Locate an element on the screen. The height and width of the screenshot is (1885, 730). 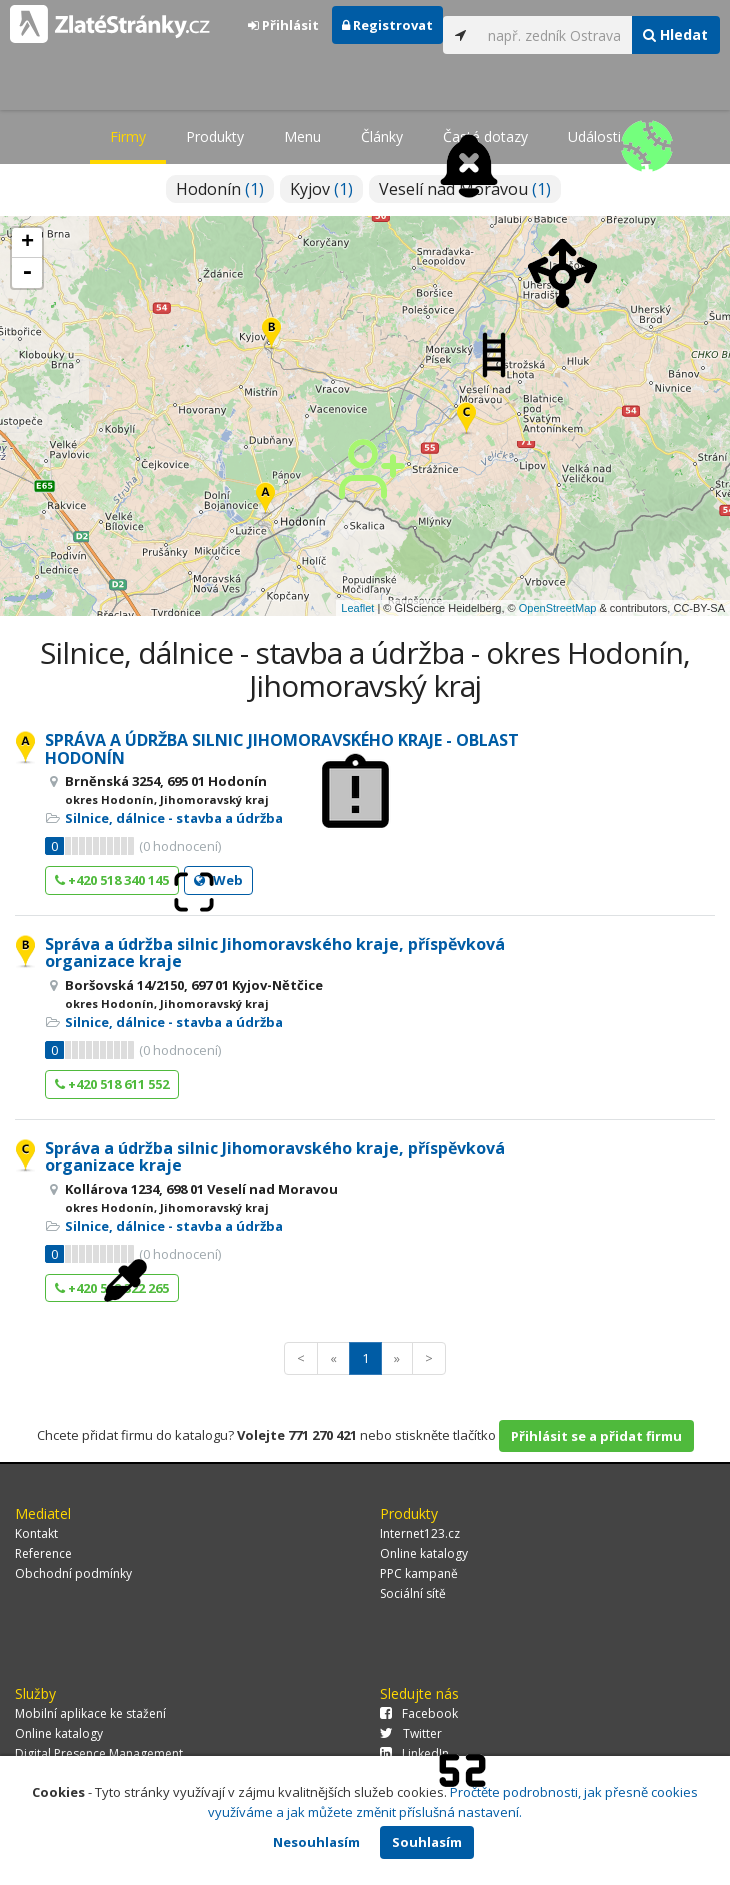
scan a QR code or barcode is located at coordinates (194, 892).